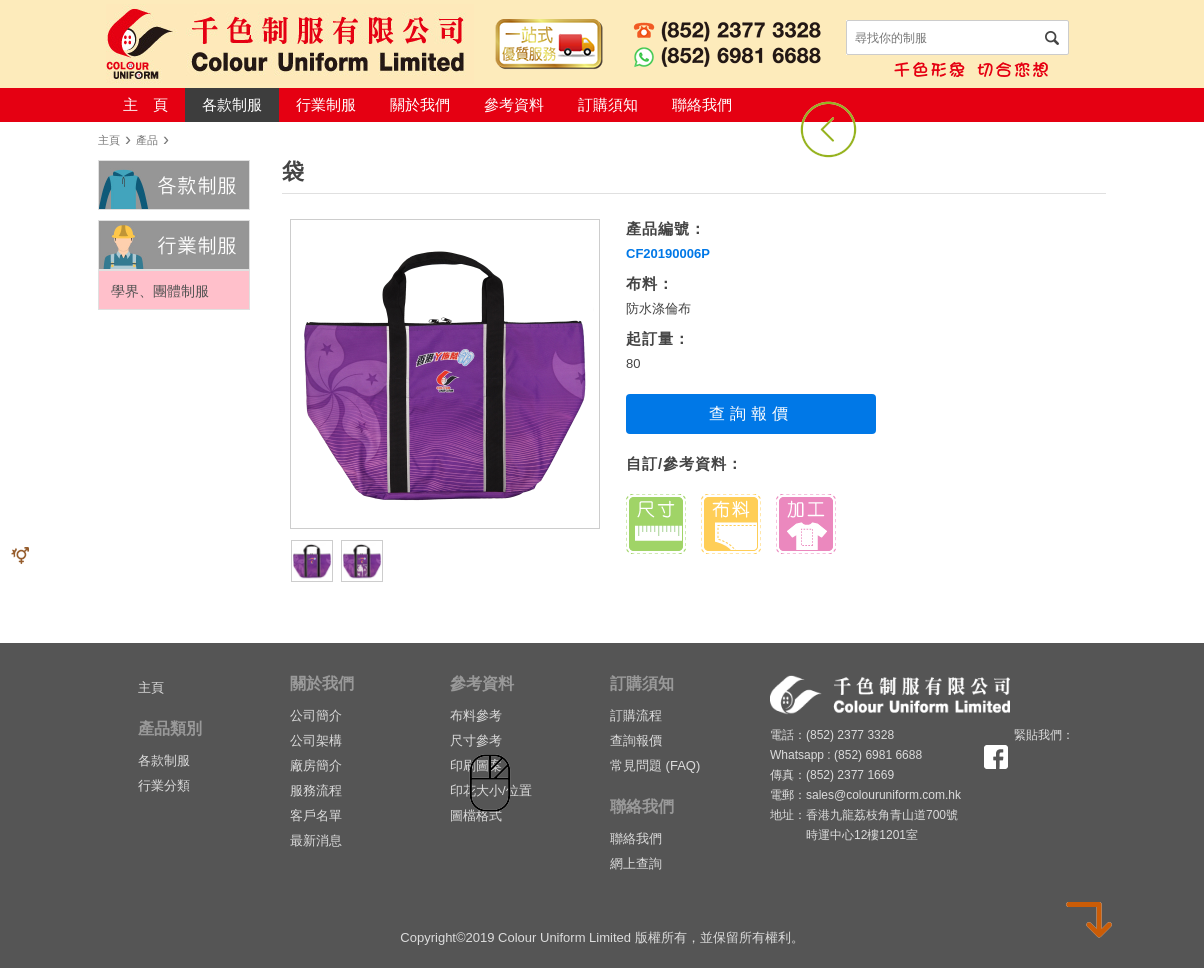 Image resolution: width=1204 pixels, height=968 pixels. What do you see at coordinates (828, 129) in the screenshot?
I see `go back to the previous screen` at bounding box center [828, 129].